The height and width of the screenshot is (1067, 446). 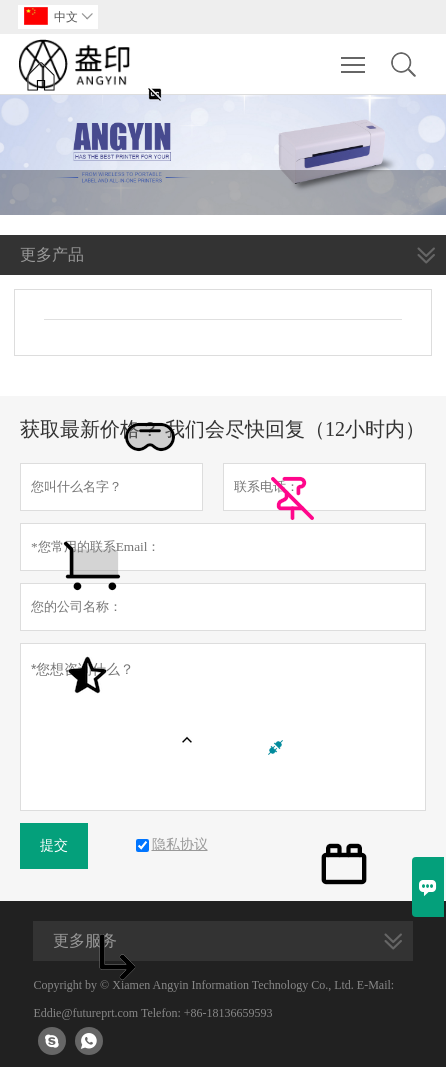 I want to click on access building blocks or modular components, so click(x=344, y=864).